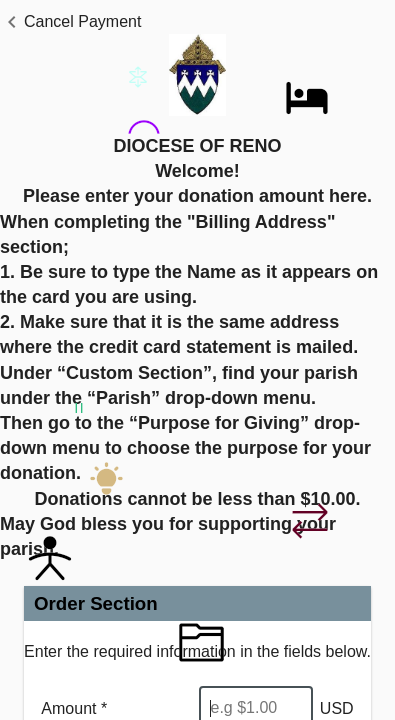  Describe the element at coordinates (310, 521) in the screenshot. I see `swap or exchange items` at that location.